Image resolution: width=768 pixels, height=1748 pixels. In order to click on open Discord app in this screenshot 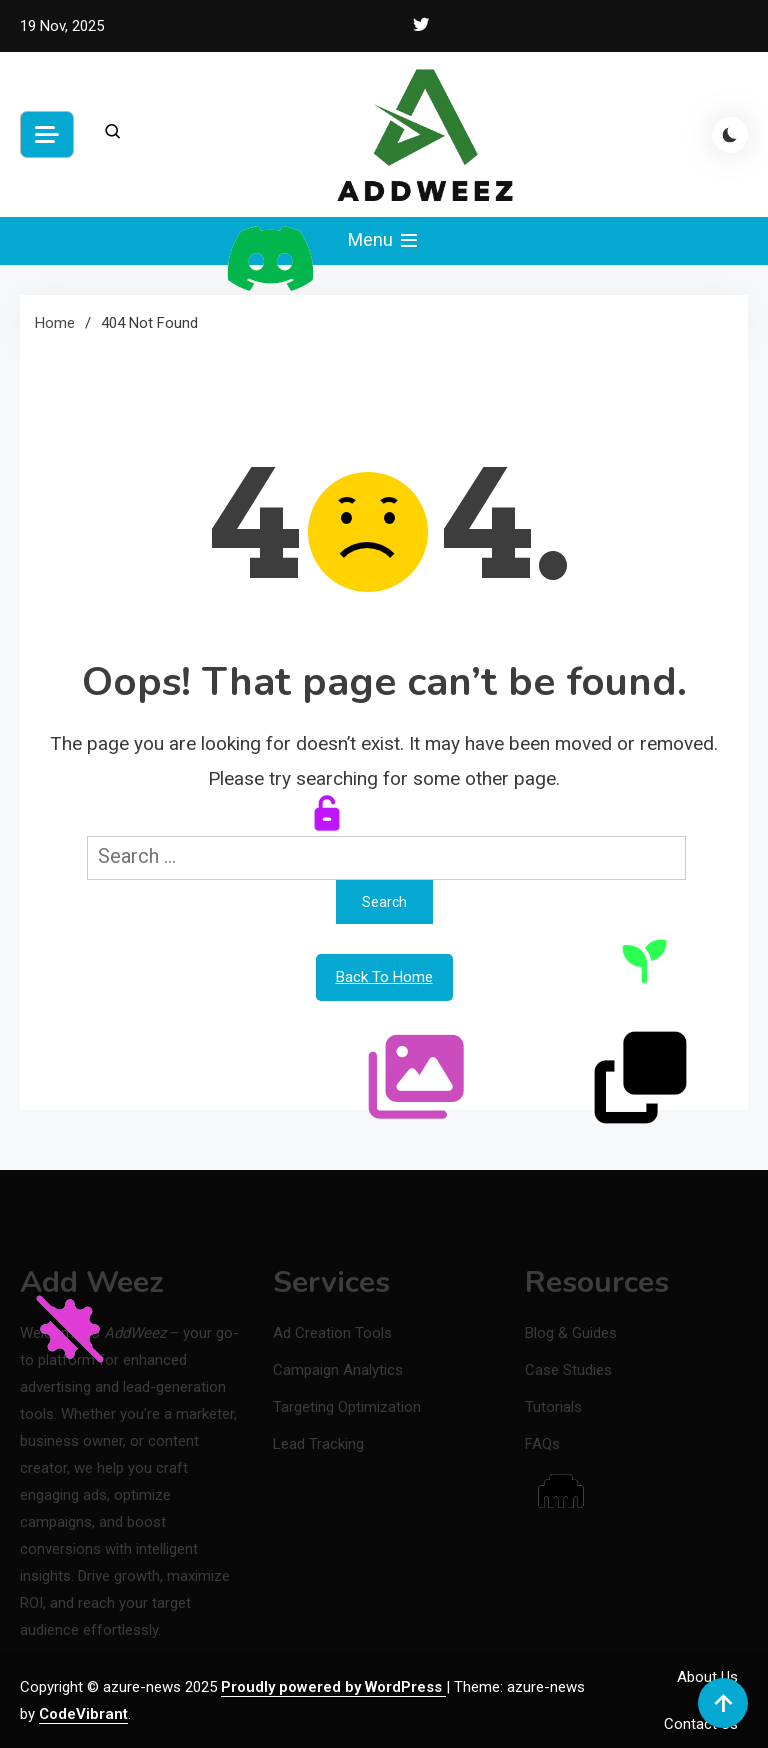, I will do `click(270, 258)`.